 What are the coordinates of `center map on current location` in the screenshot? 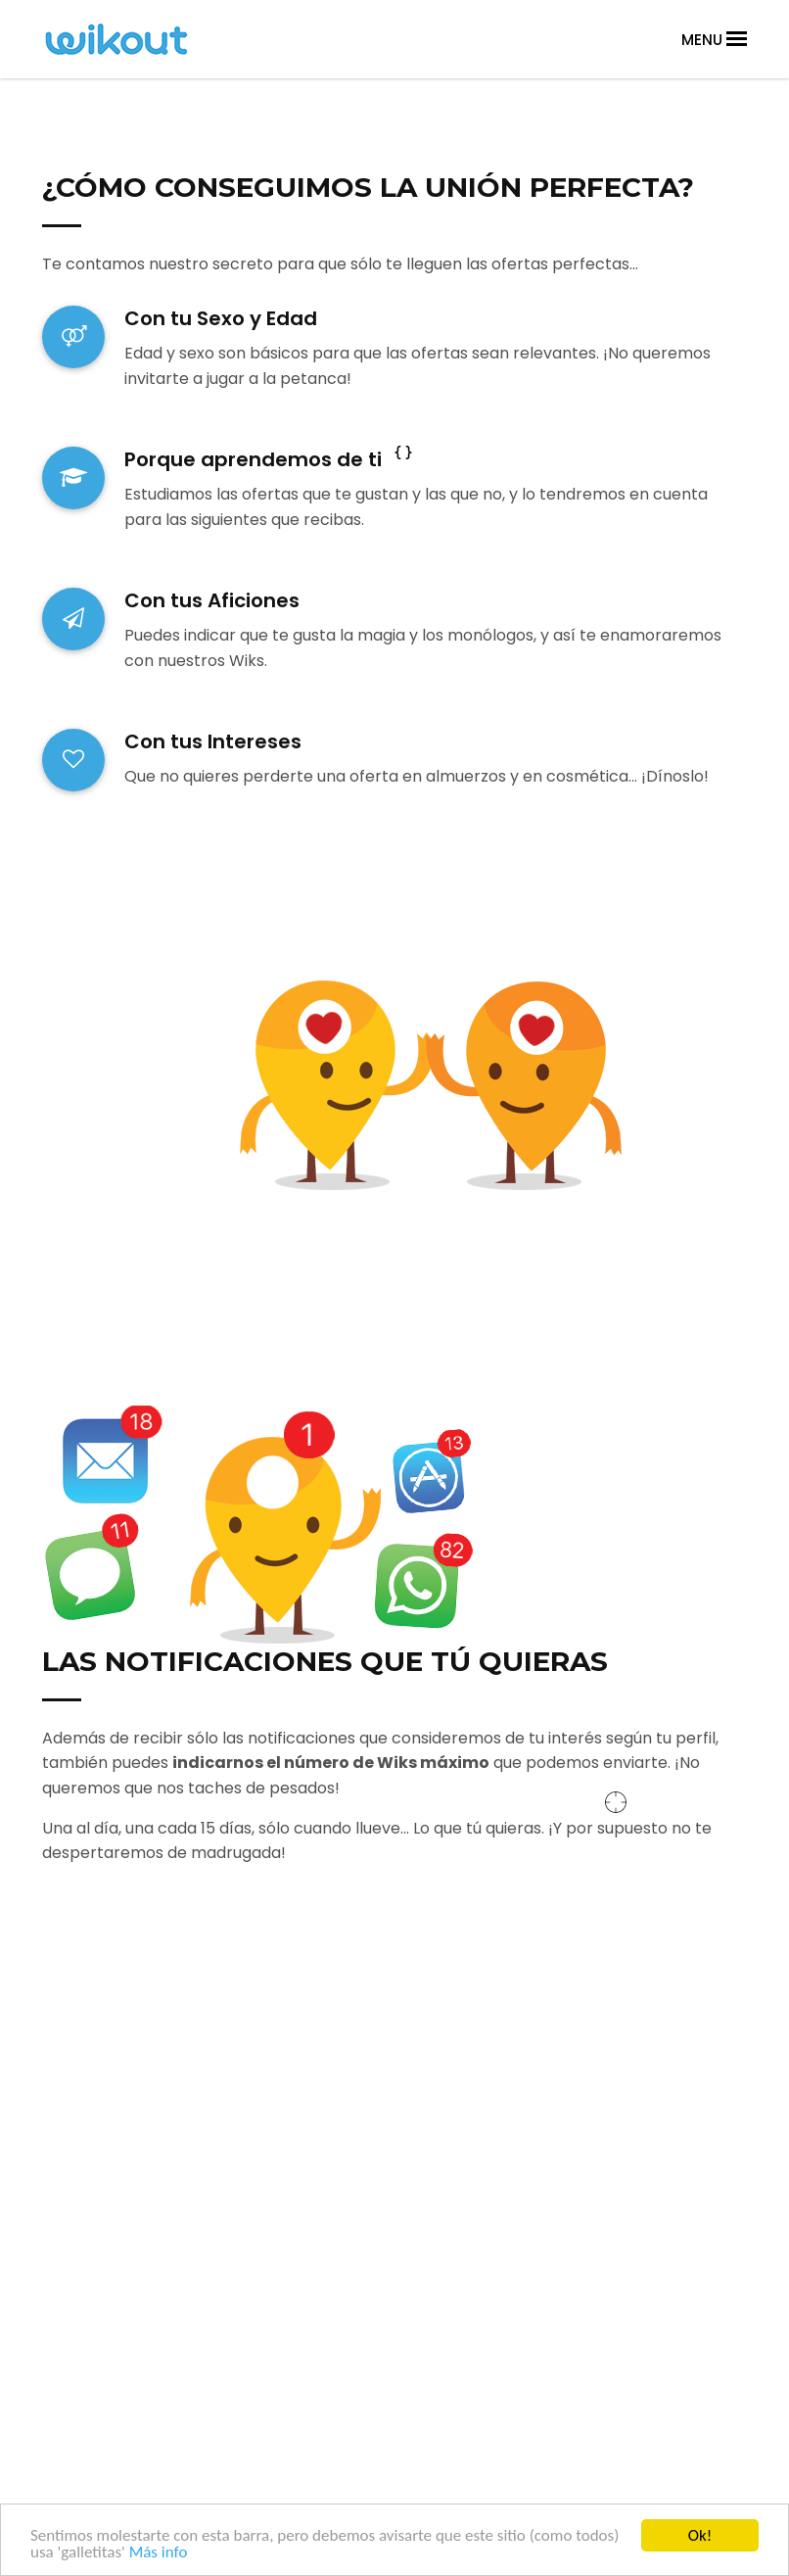 It's located at (616, 1802).